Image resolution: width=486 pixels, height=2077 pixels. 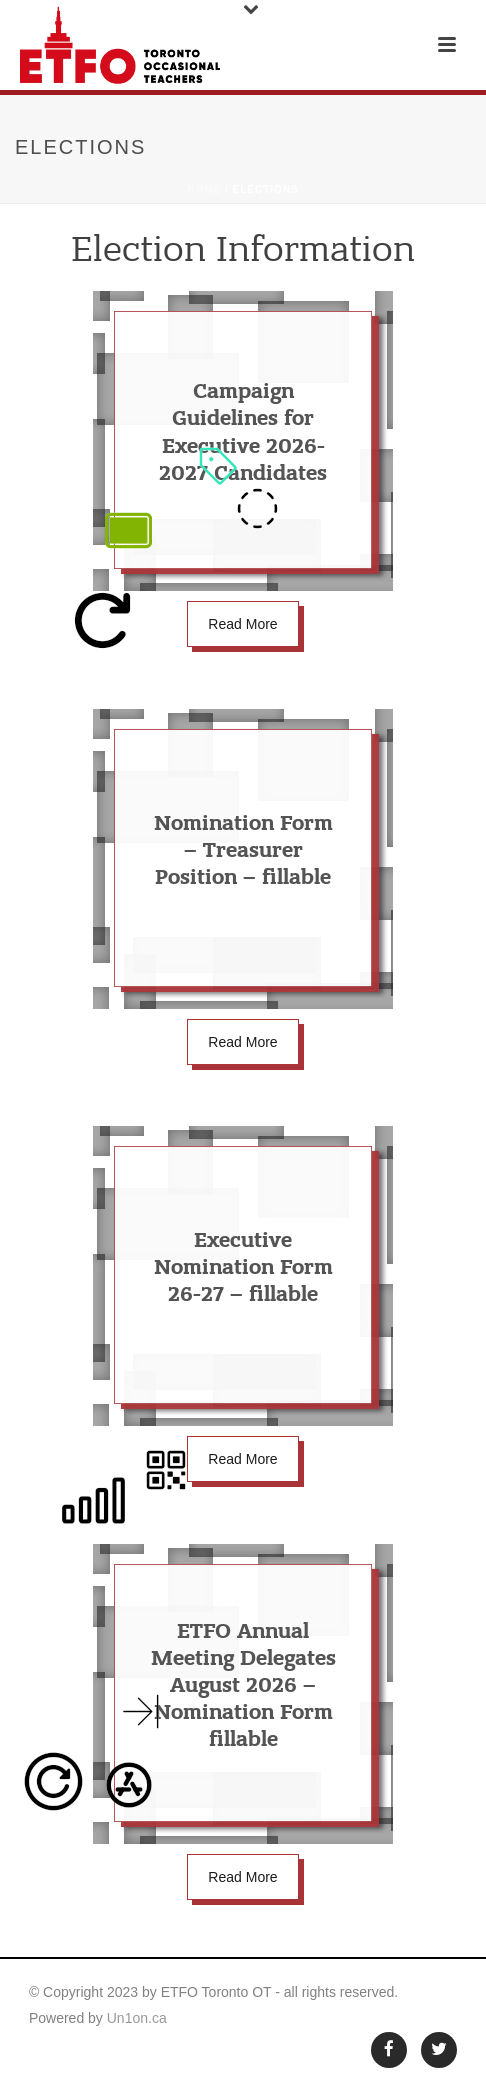 I want to click on go to end or last item, so click(x=141, y=1711).